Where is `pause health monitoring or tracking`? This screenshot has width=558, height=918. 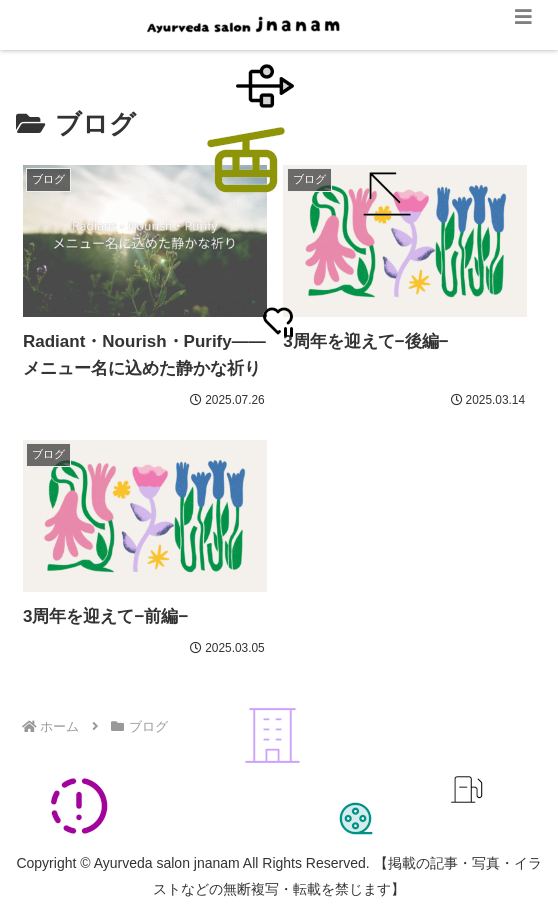 pause health monitoring or tracking is located at coordinates (278, 321).